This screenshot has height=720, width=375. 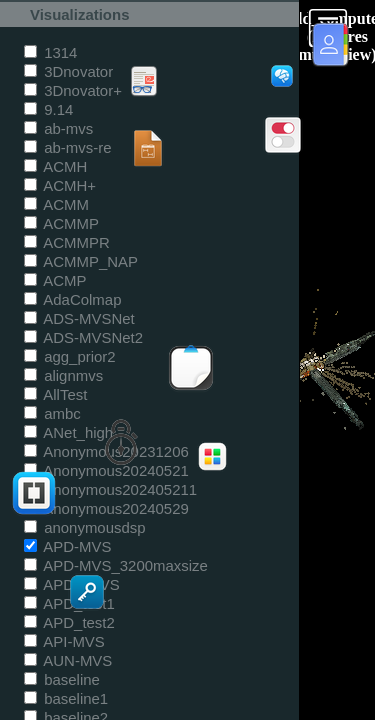 What do you see at coordinates (121, 443) in the screenshot?
I see `open system profiler to analyze performance` at bounding box center [121, 443].